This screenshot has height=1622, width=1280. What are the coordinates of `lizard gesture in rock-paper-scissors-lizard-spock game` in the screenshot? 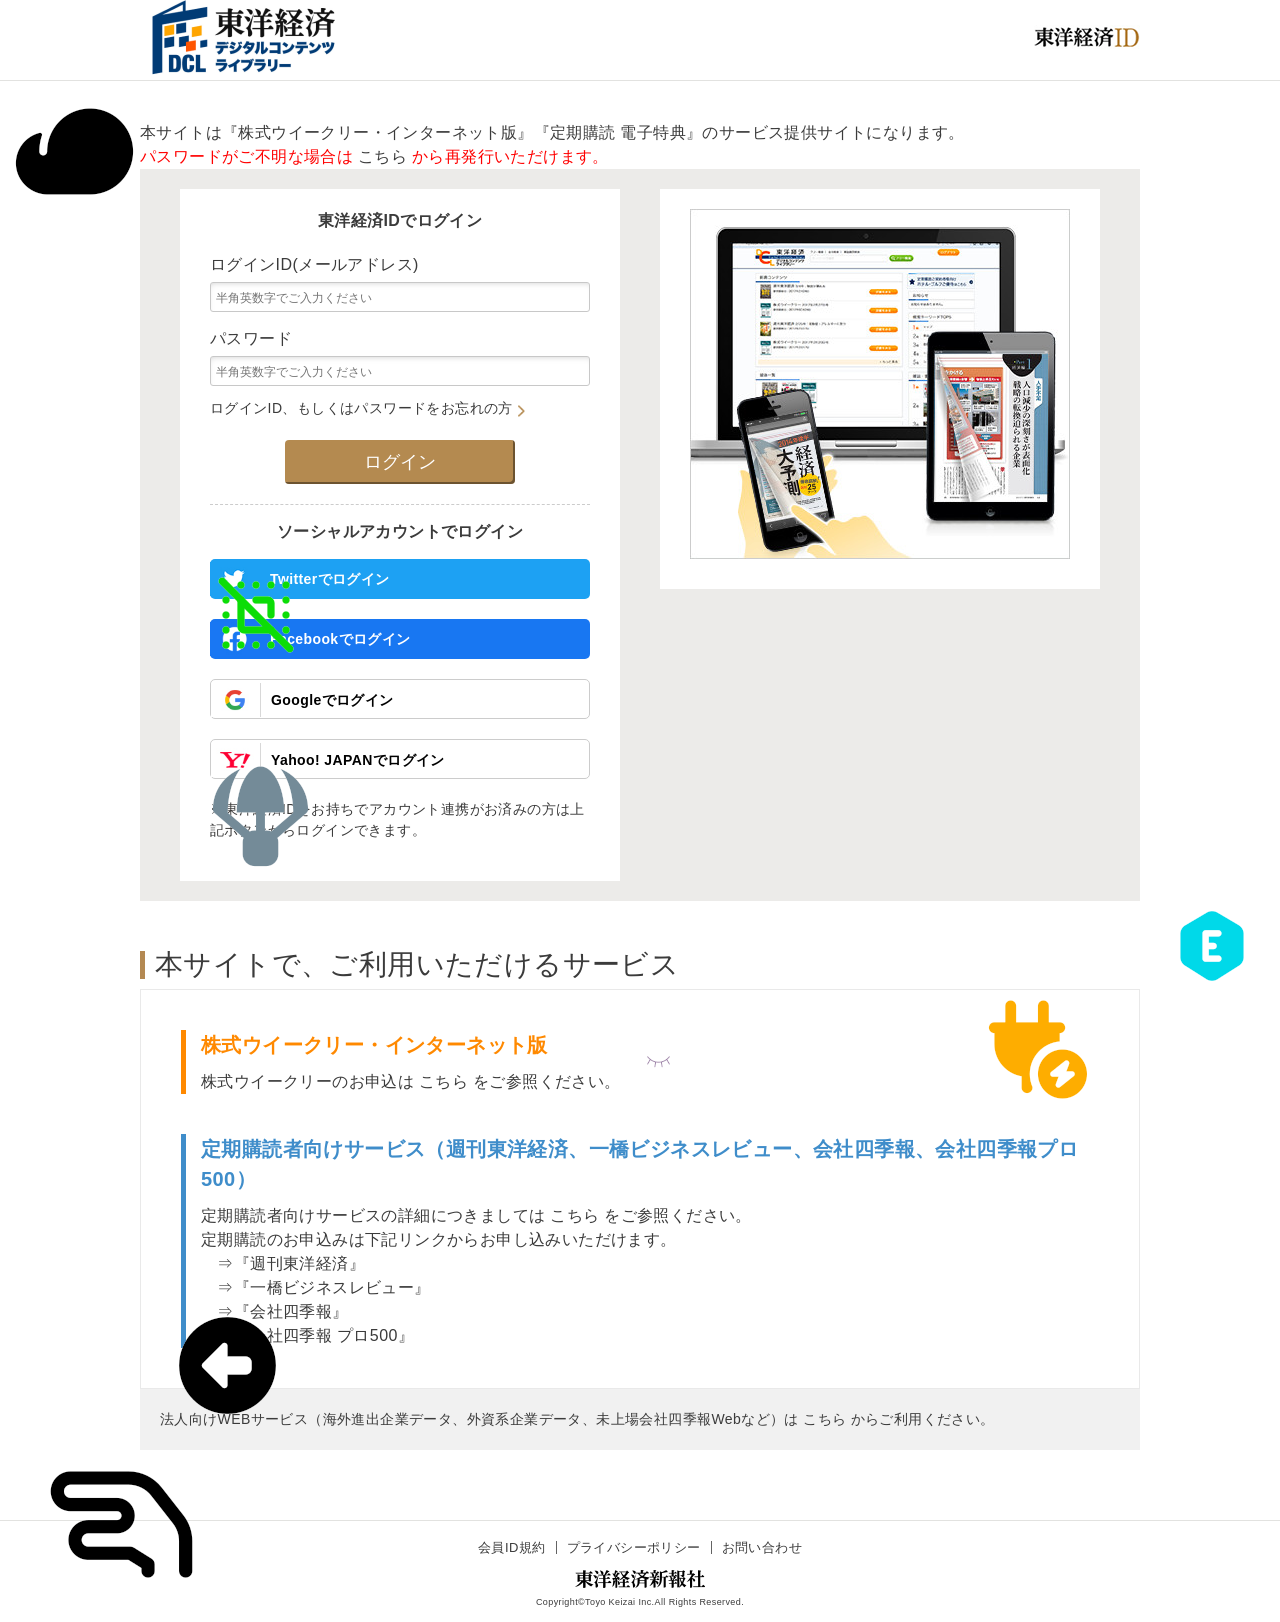 It's located at (121, 1524).